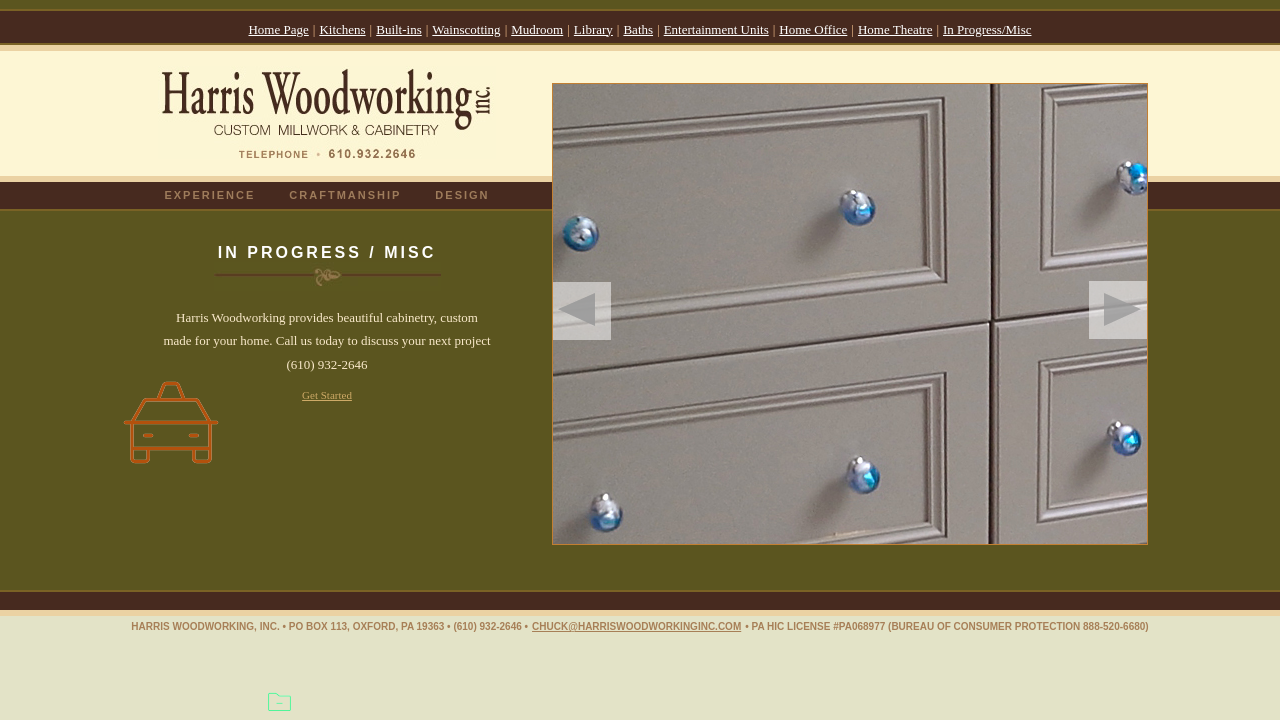  Describe the element at coordinates (171, 429) in the screenshot. I see `request a taxi or cab ride` at that location.